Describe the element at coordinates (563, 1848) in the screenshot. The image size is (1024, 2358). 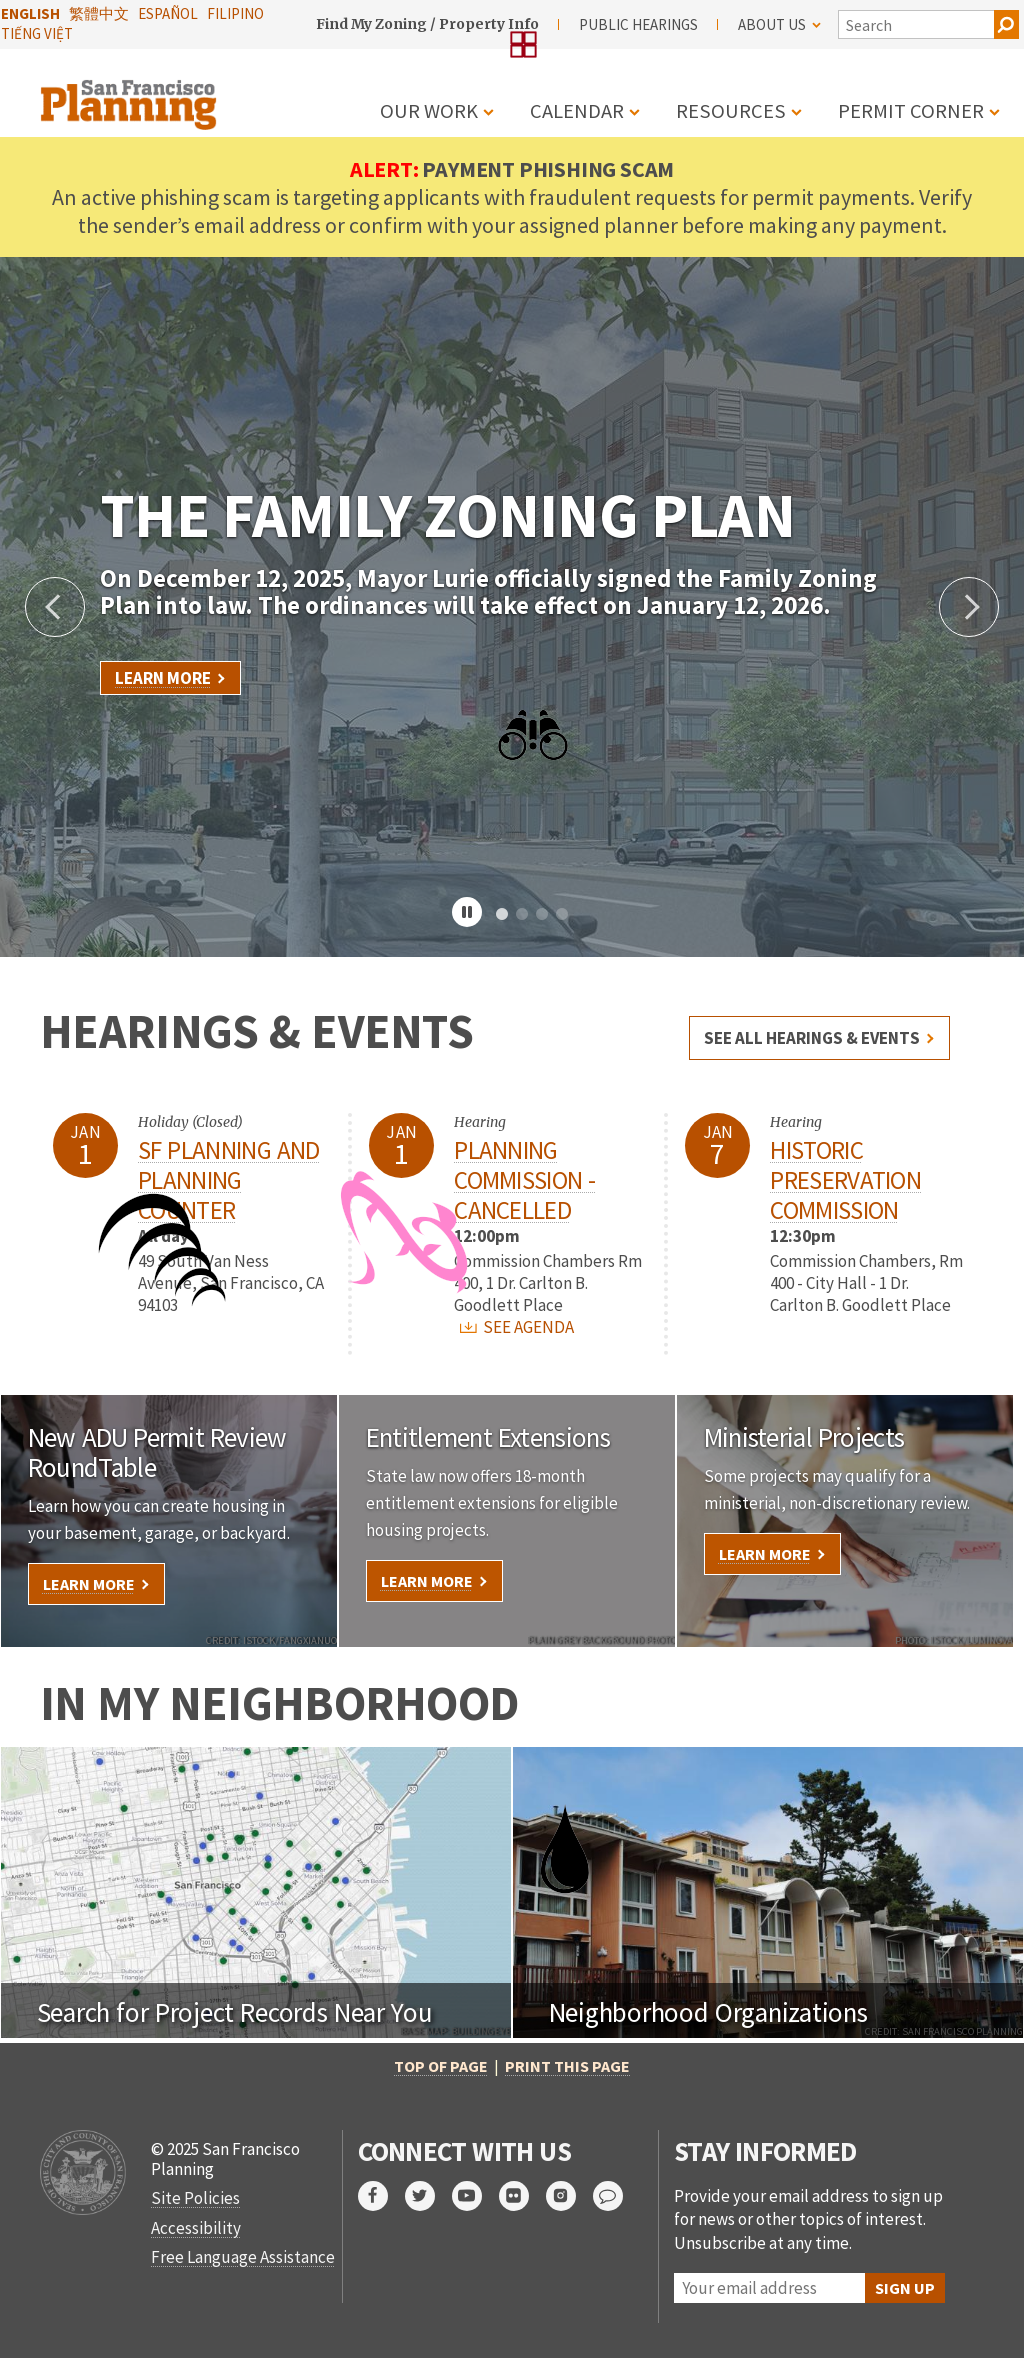
I see `indicates water or liquid-related feature` at that location.